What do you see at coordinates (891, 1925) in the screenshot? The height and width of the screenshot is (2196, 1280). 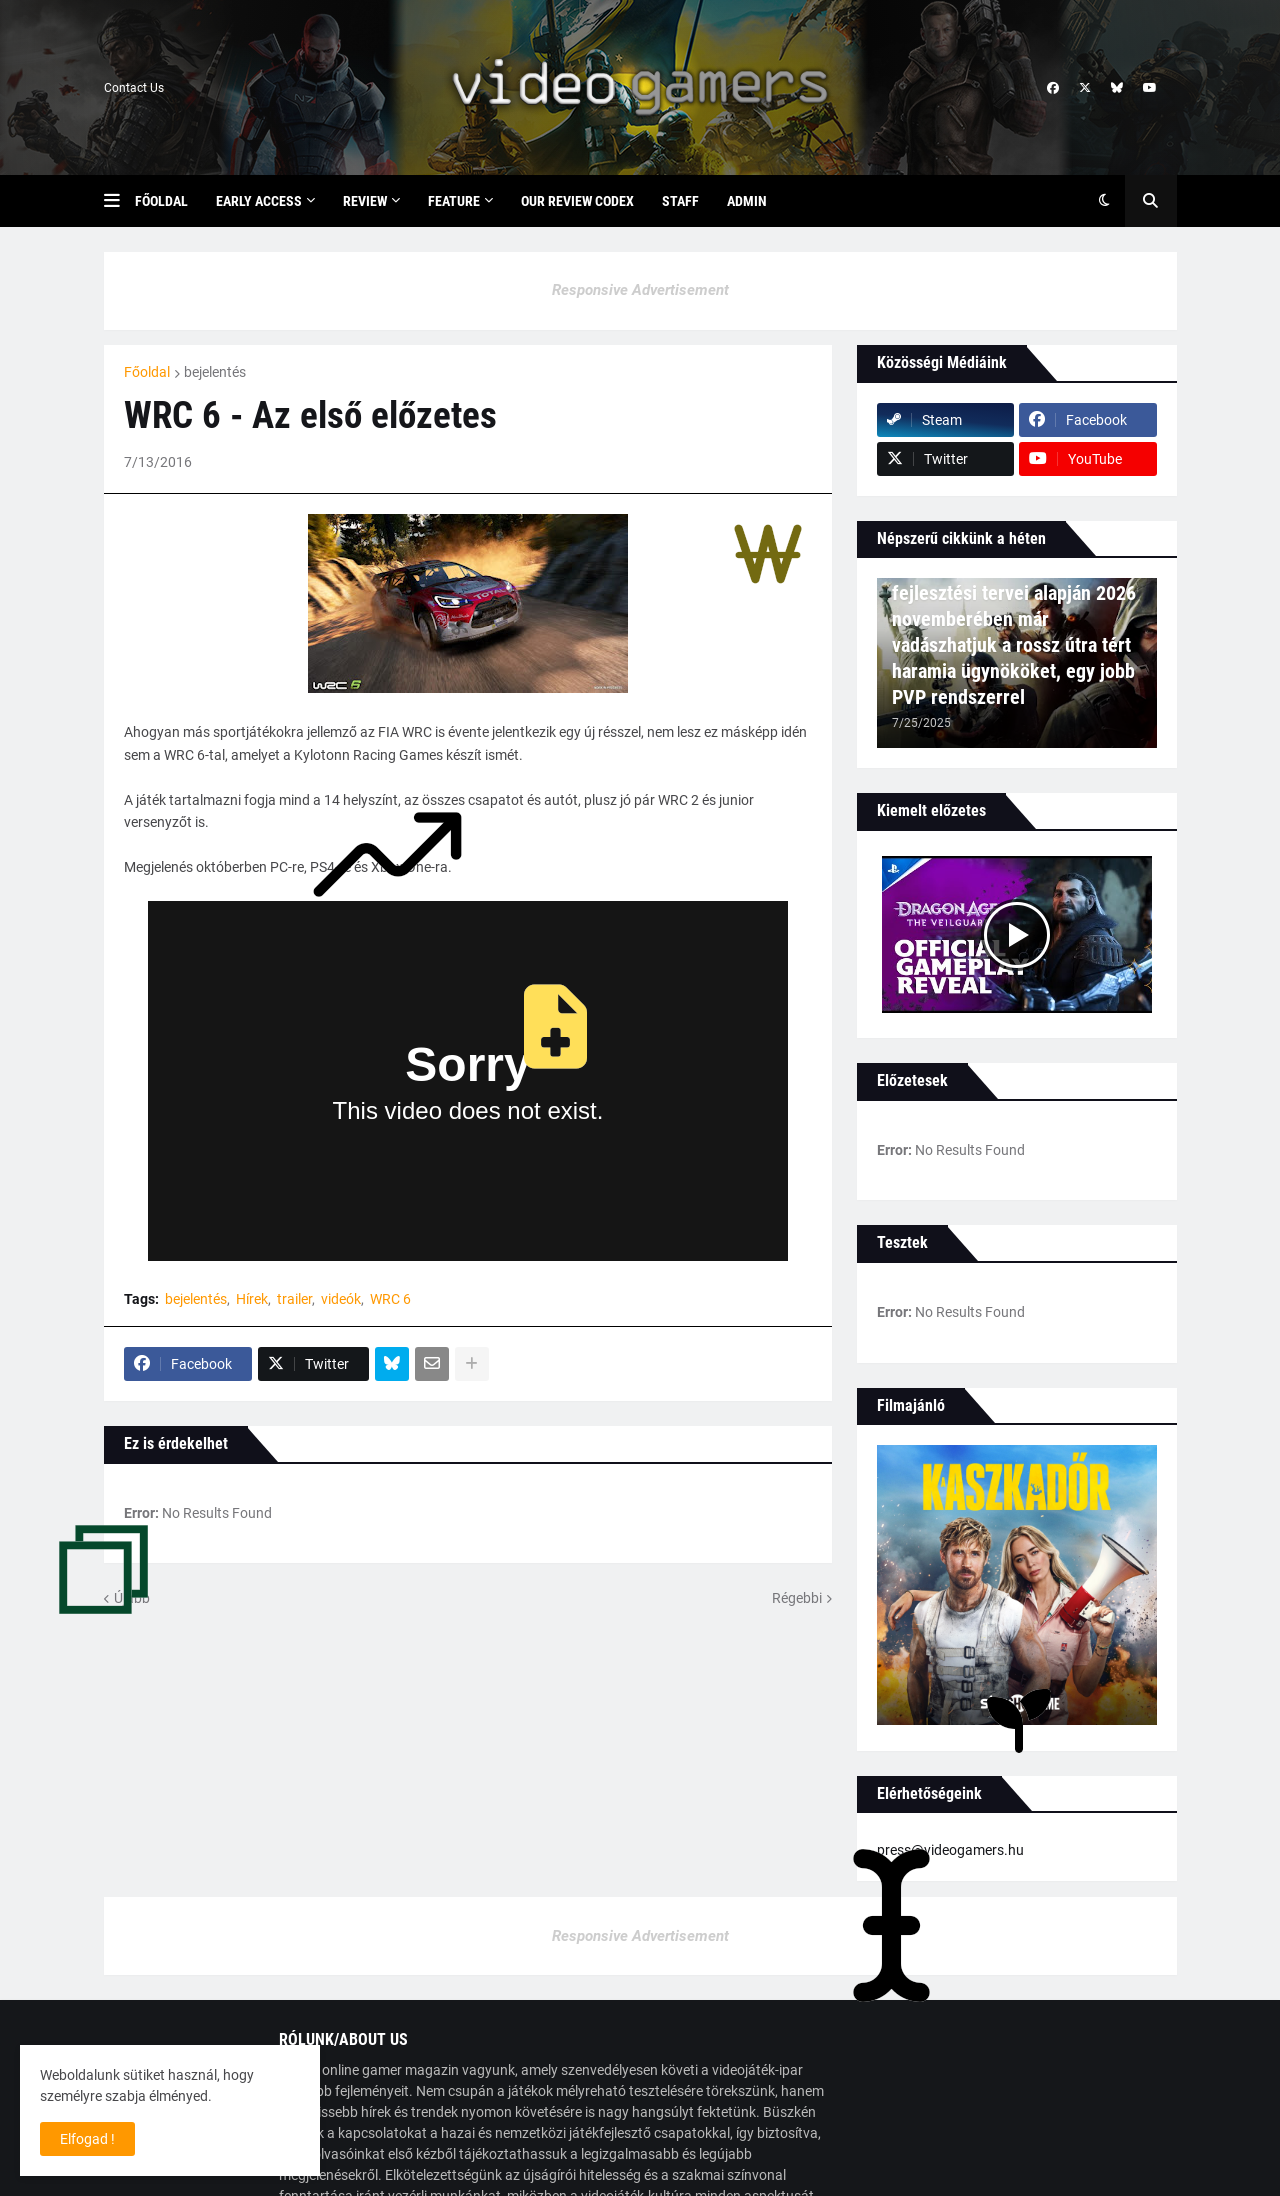 I see `text input field is active` at bounding box center [891, 1925].